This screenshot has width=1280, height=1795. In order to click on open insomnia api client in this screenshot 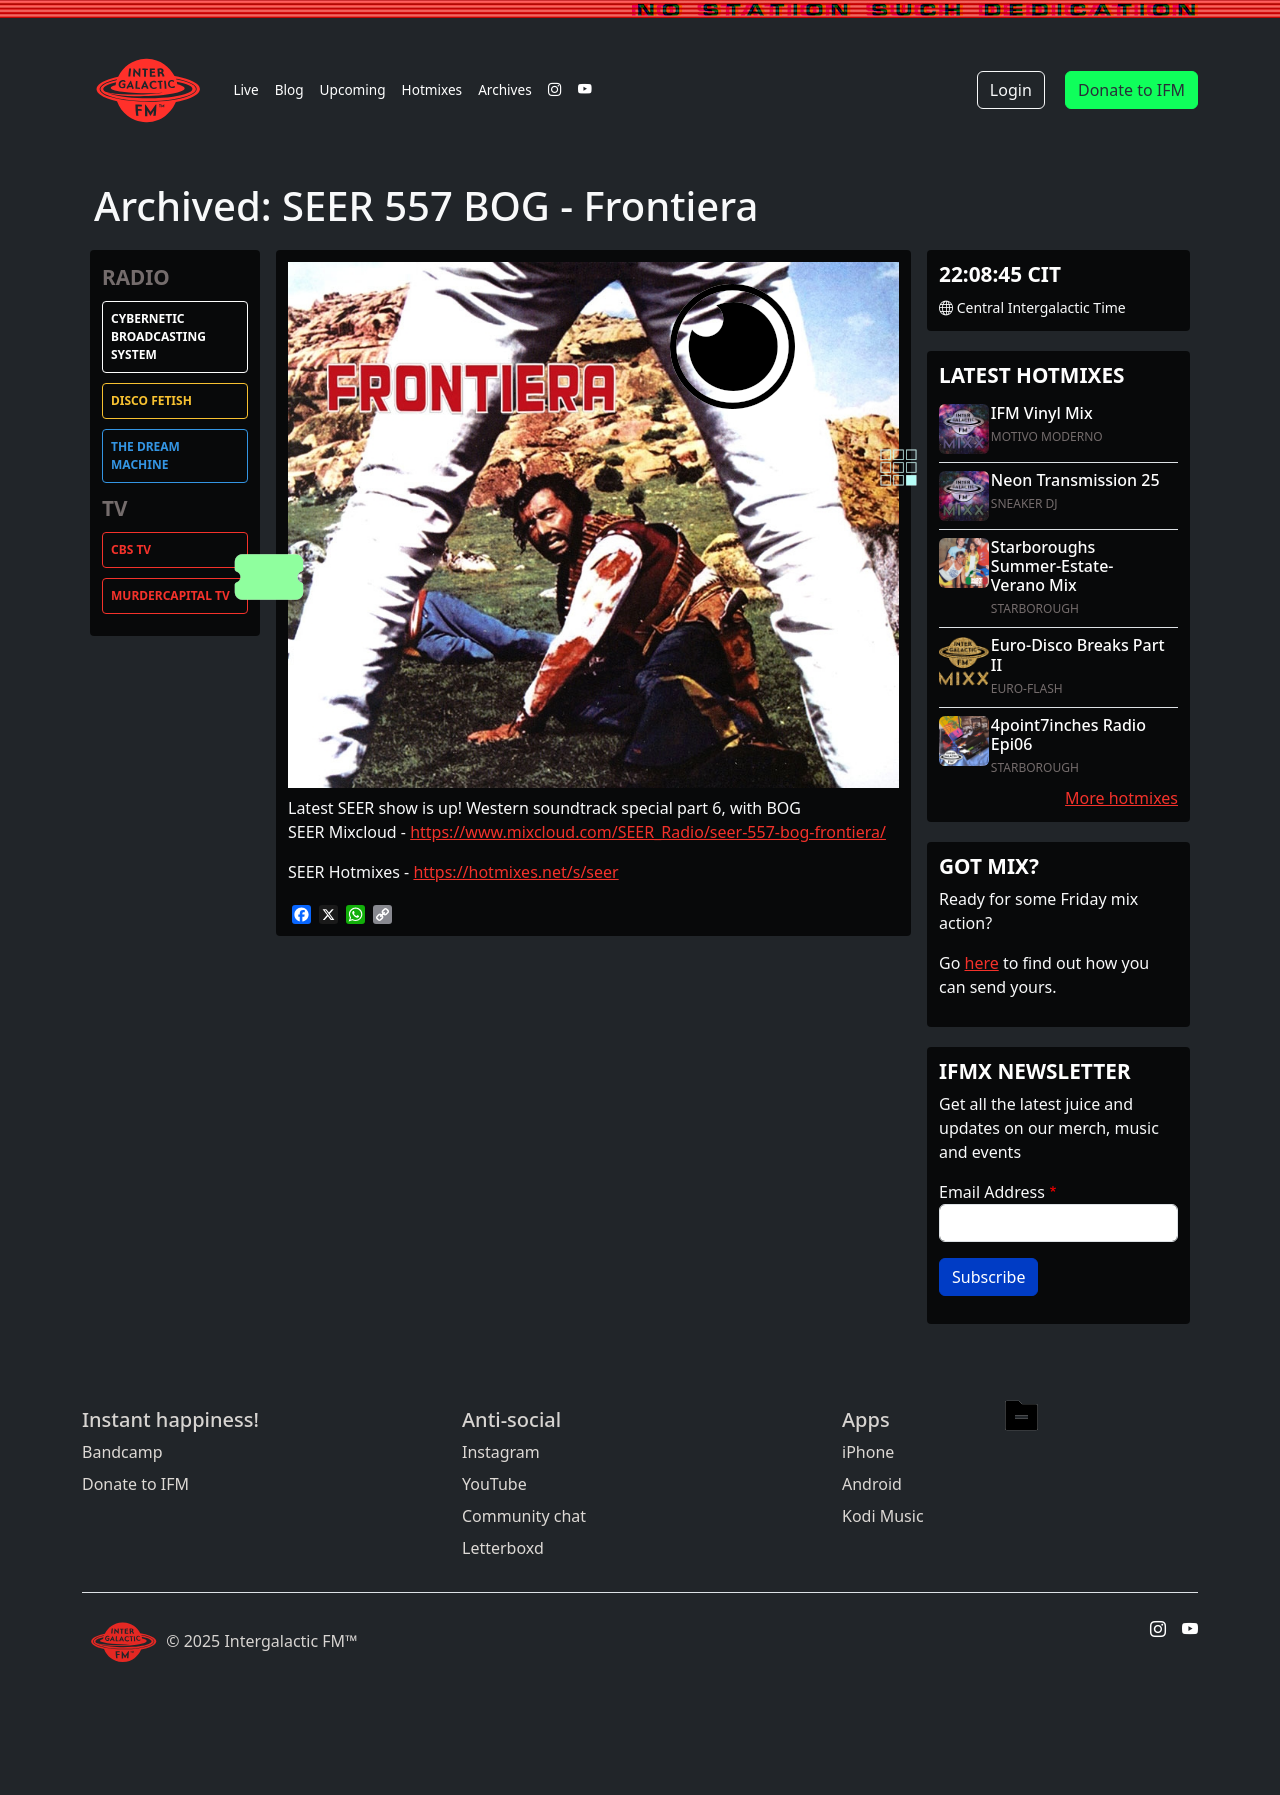, I will do `click(732, 346)`.